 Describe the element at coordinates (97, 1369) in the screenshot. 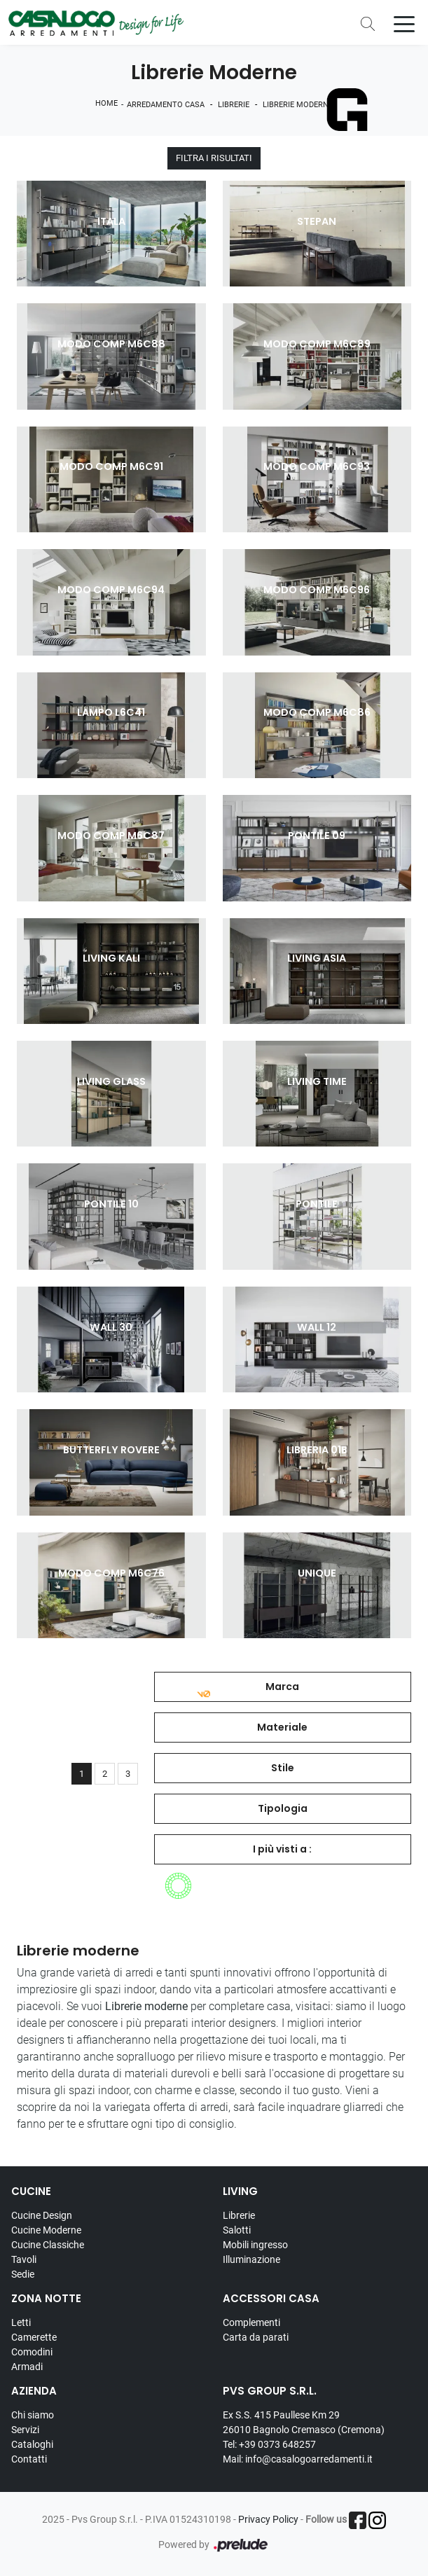

I see `open messaging or chat` at that location.